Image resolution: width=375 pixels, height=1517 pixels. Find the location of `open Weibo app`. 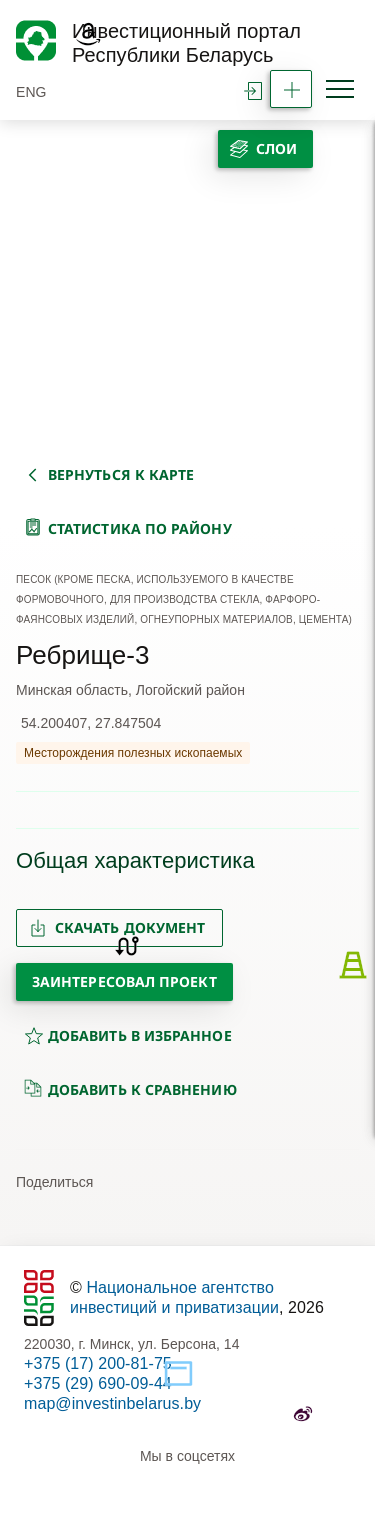

open Weibo app is located at coordinates (303, 1414).